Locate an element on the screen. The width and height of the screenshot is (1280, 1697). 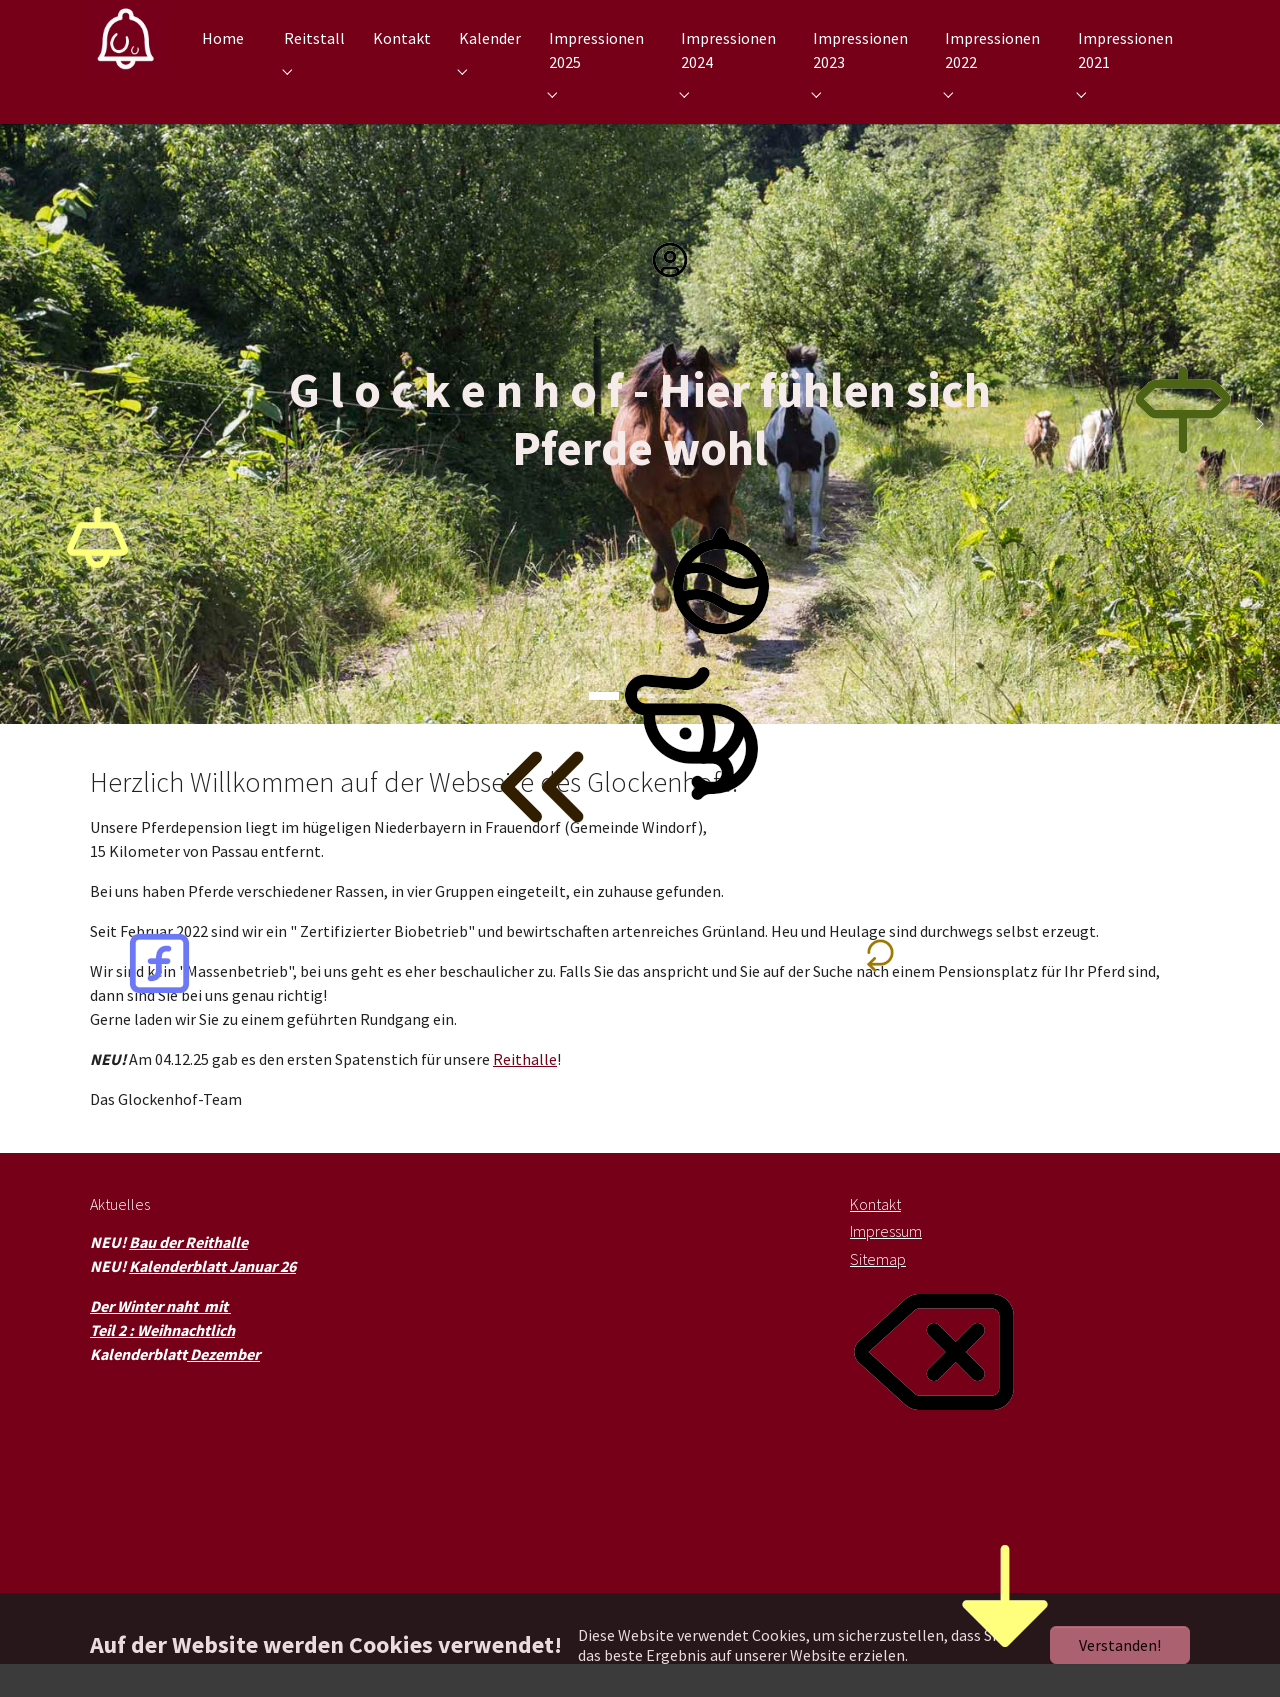
view your profile is located at coordinates (670, 260).